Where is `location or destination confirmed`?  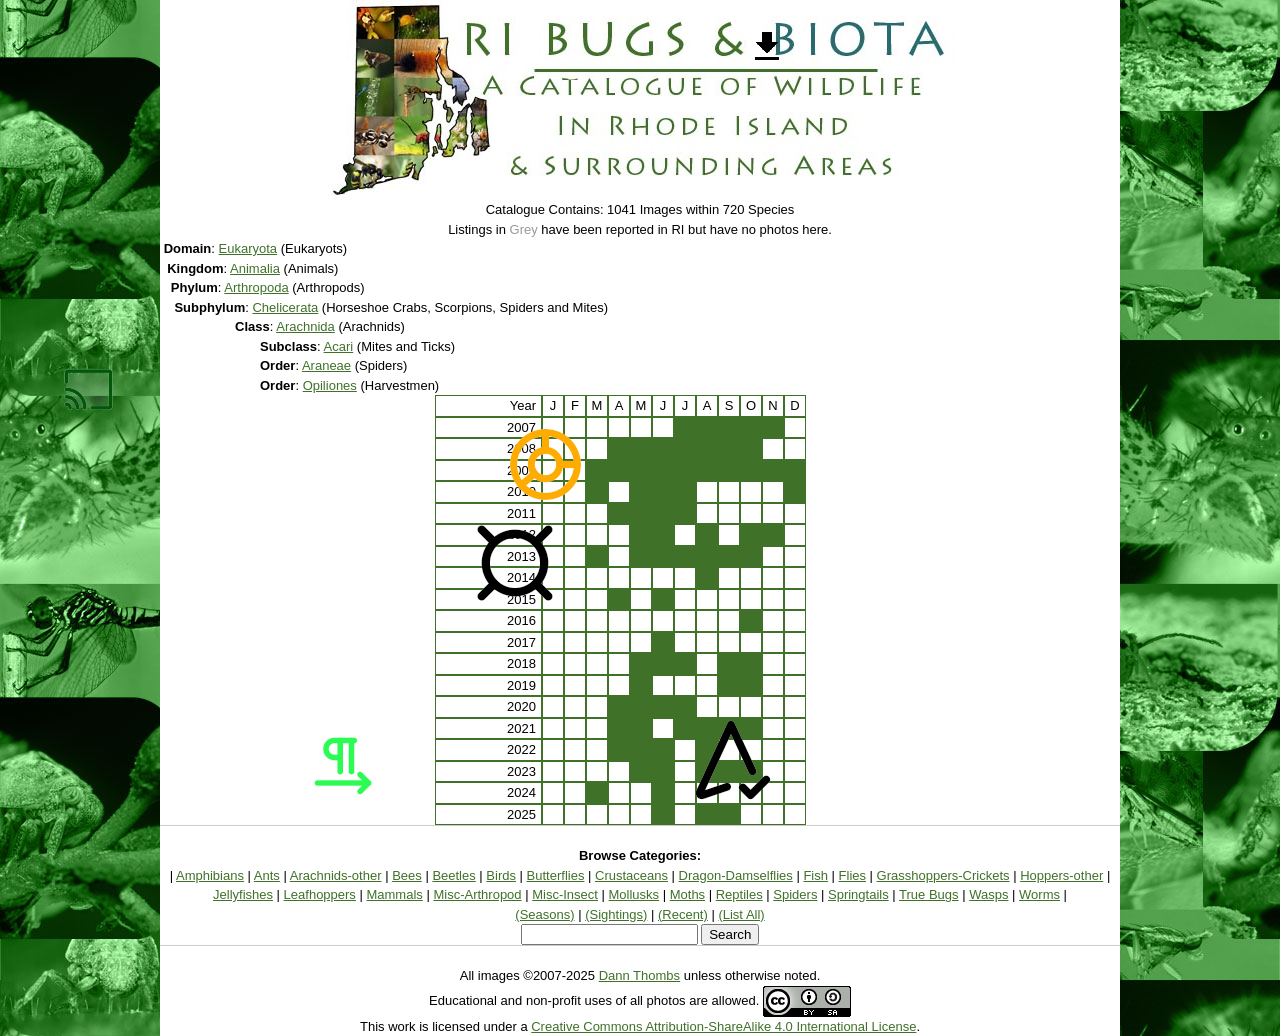
location or destination confirmed is located at coordinates (731, 760).